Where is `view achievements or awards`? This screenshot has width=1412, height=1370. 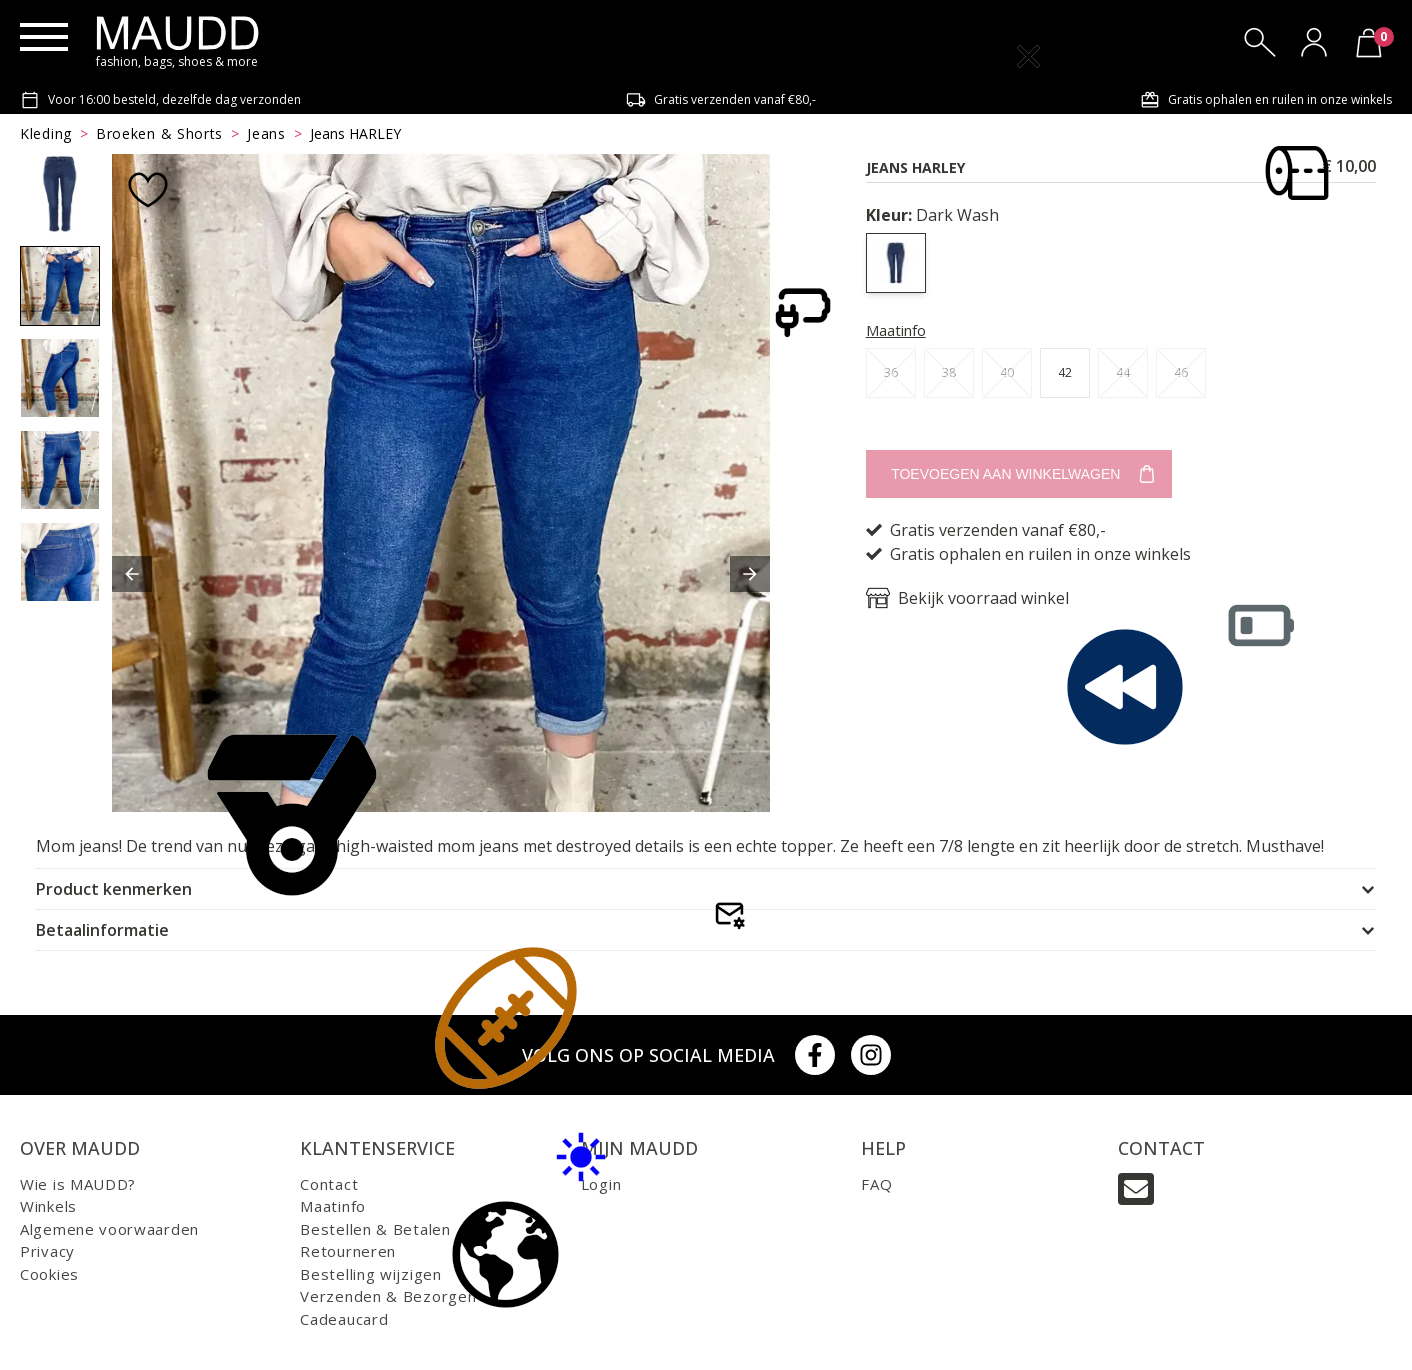
view achievements or awards is located at coordinates (292, 815).